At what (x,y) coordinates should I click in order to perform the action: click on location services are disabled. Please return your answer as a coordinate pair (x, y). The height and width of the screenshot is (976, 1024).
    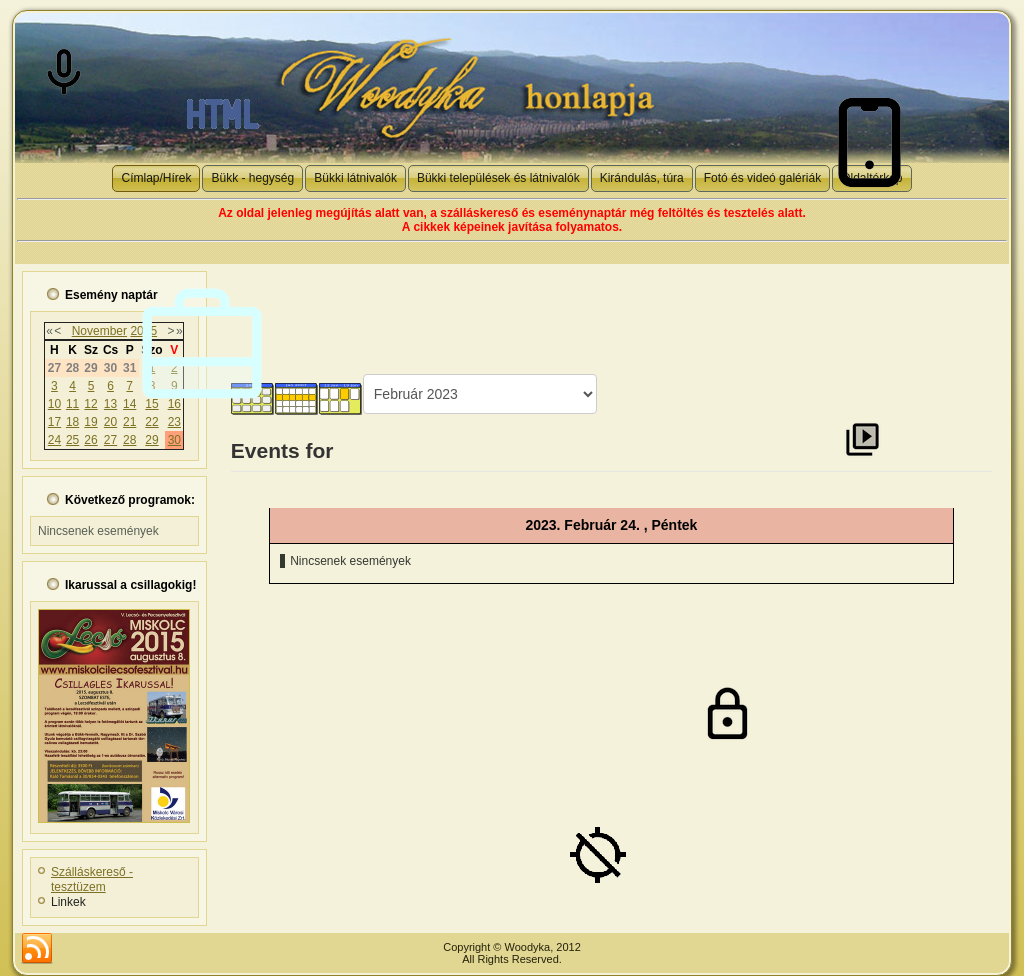
    Looking at the image, I should click on (598, 855).